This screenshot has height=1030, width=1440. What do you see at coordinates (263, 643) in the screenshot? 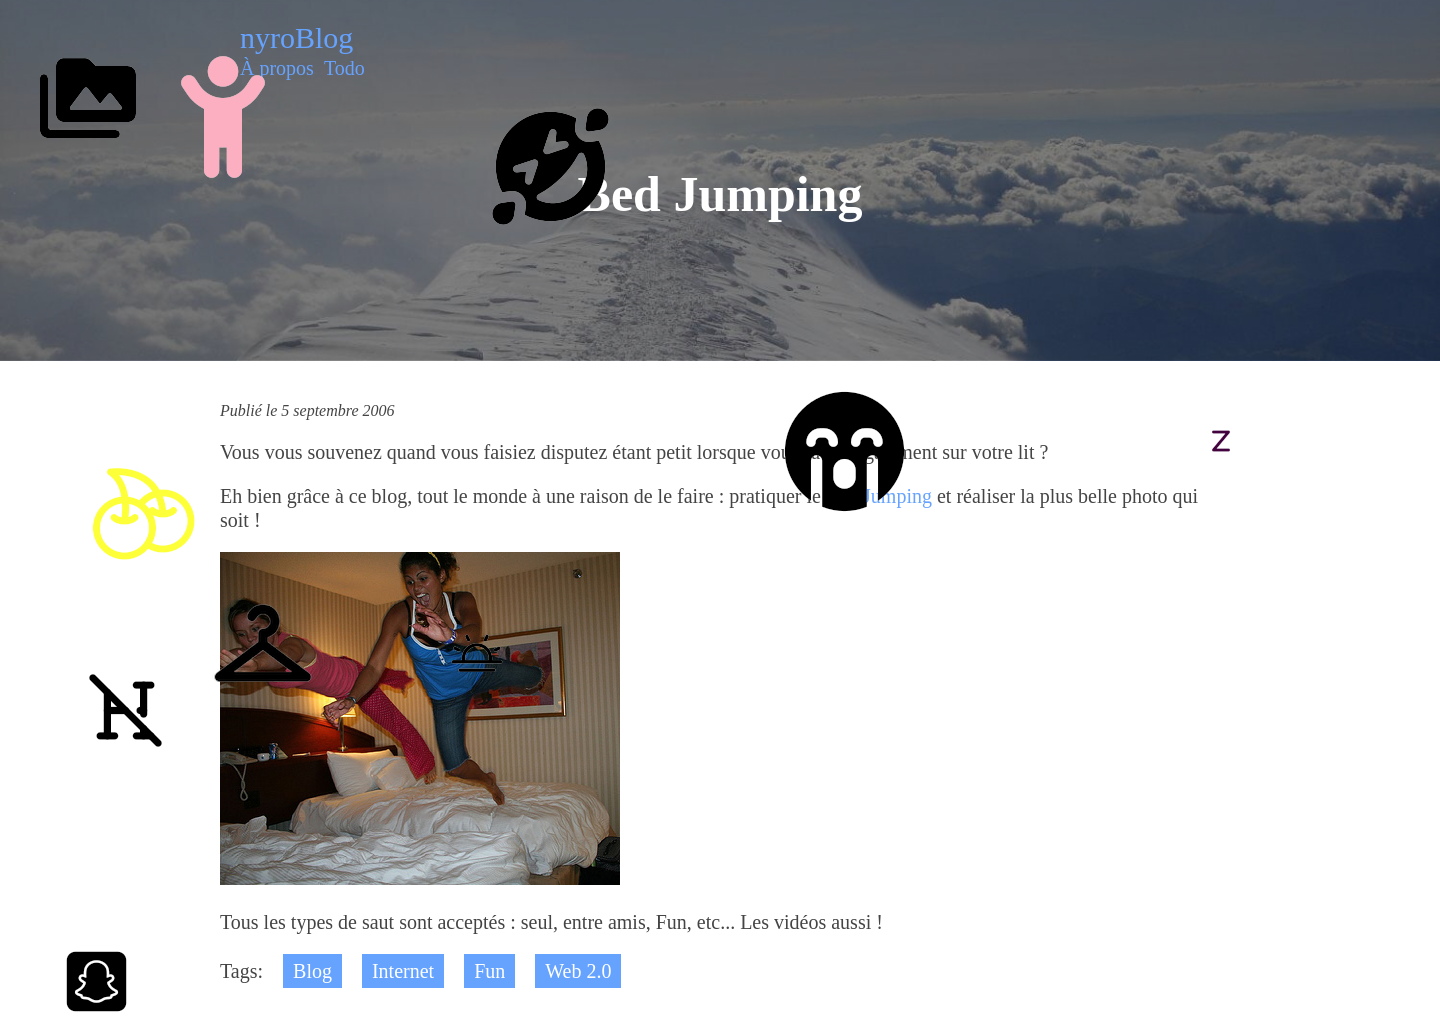
I see `access coat check or wardrobe services` at bounding box center [263, 643].